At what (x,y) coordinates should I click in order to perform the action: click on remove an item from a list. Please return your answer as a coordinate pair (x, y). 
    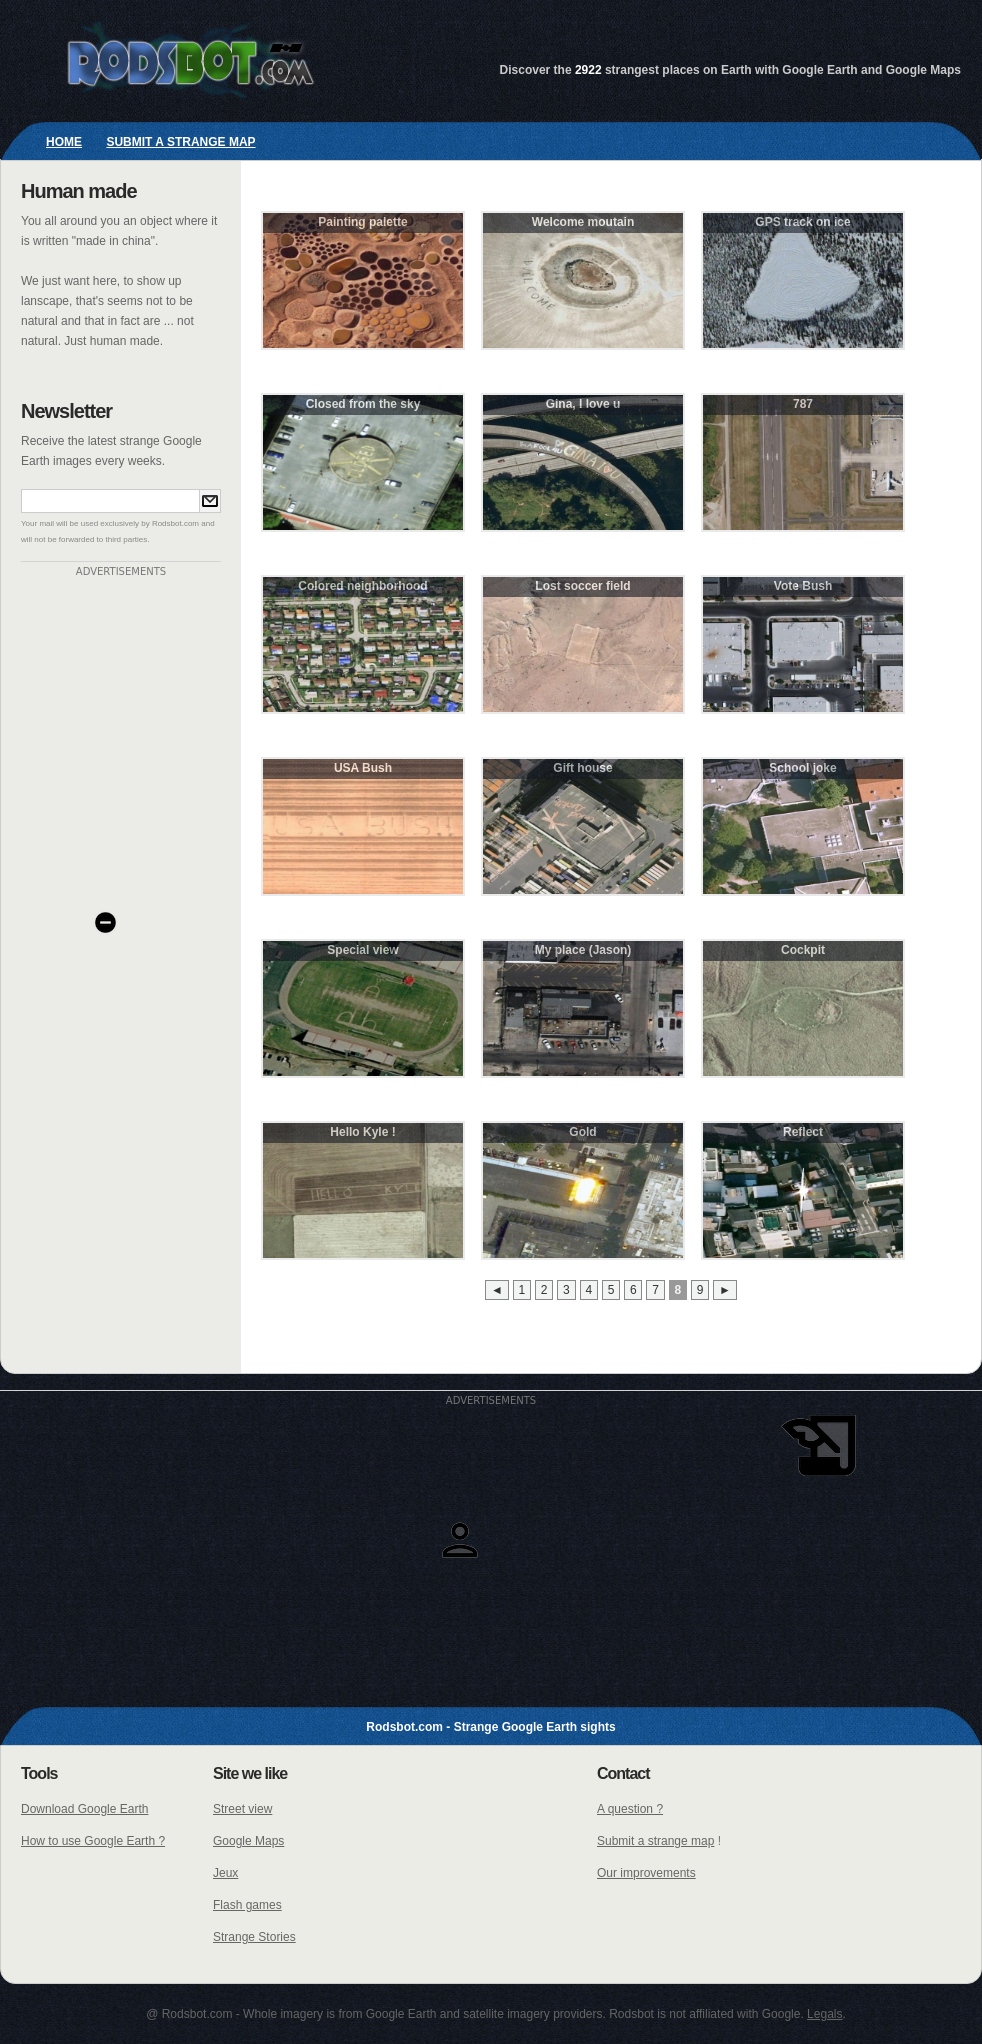
    Looking at the image, I should click on (105, 922).